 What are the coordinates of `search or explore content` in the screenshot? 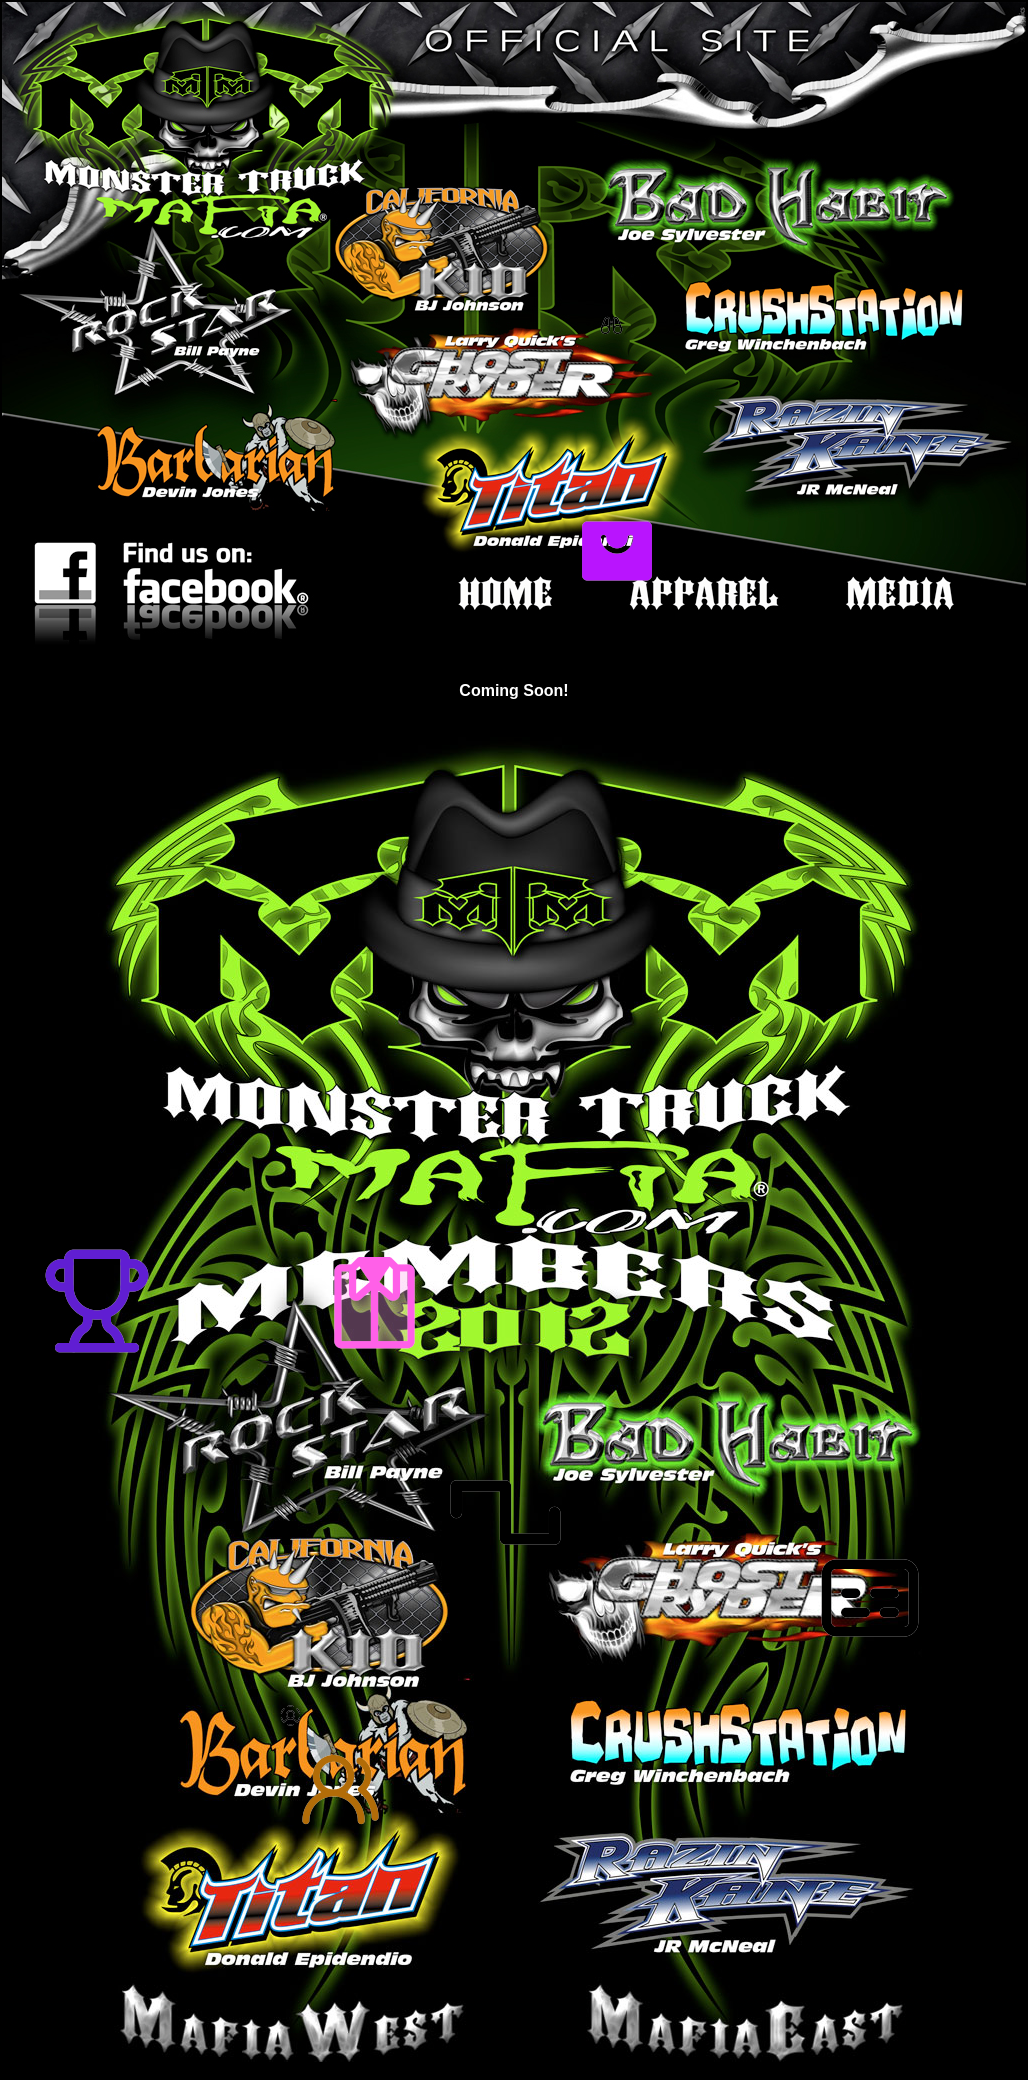 It's located at (611, 325).